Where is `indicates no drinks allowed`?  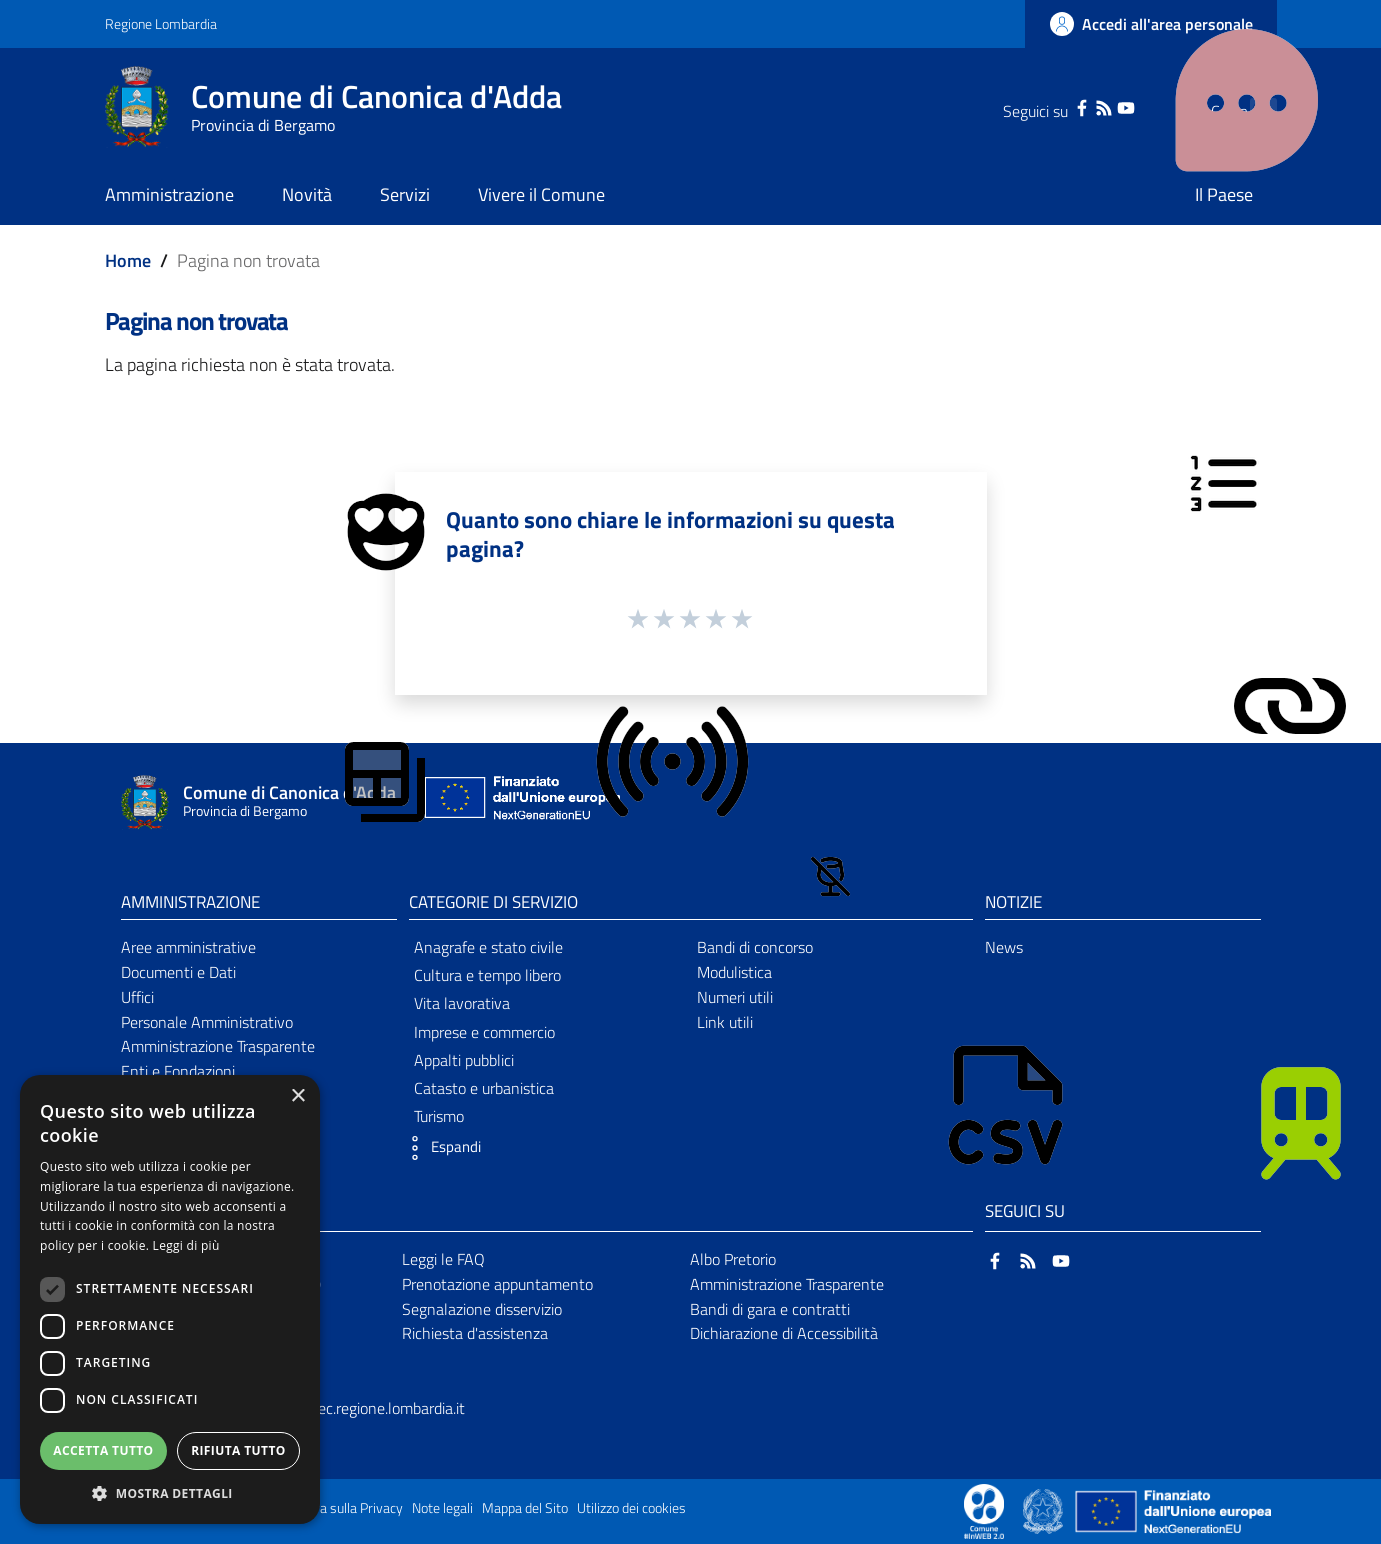
indicates no drinks allowed is located at coordinates (830, 876).